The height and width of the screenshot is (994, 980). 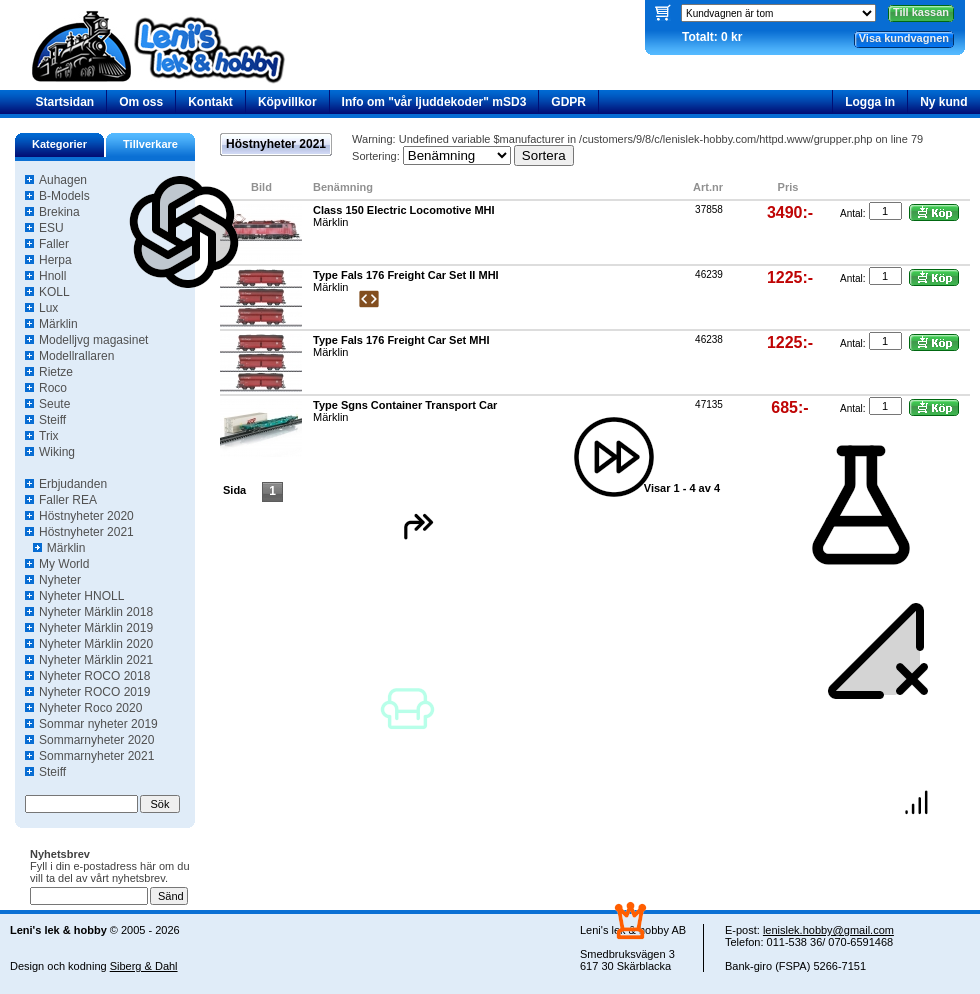 What do you see at coordinates (861, 505) in the screenshot?
I see `access science or laboratory features` at bounding box center [861, 505].